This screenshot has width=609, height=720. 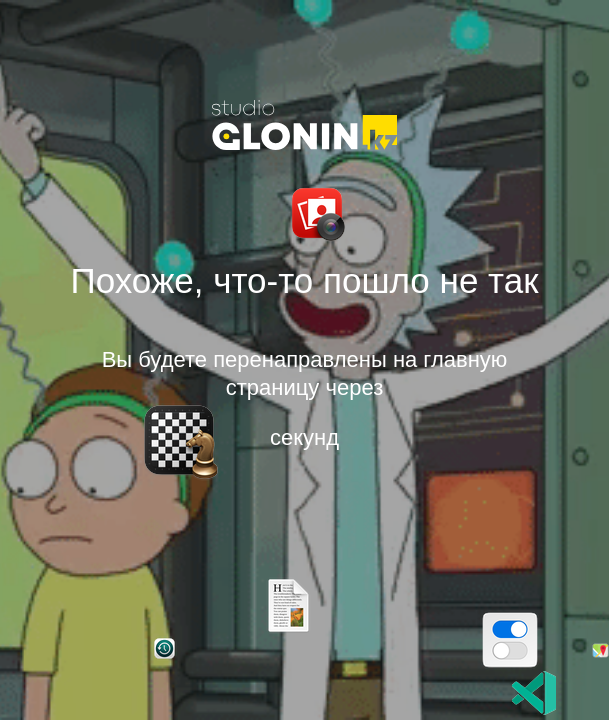 I want to click on open gnome maps application, so click(x=600, y=650).